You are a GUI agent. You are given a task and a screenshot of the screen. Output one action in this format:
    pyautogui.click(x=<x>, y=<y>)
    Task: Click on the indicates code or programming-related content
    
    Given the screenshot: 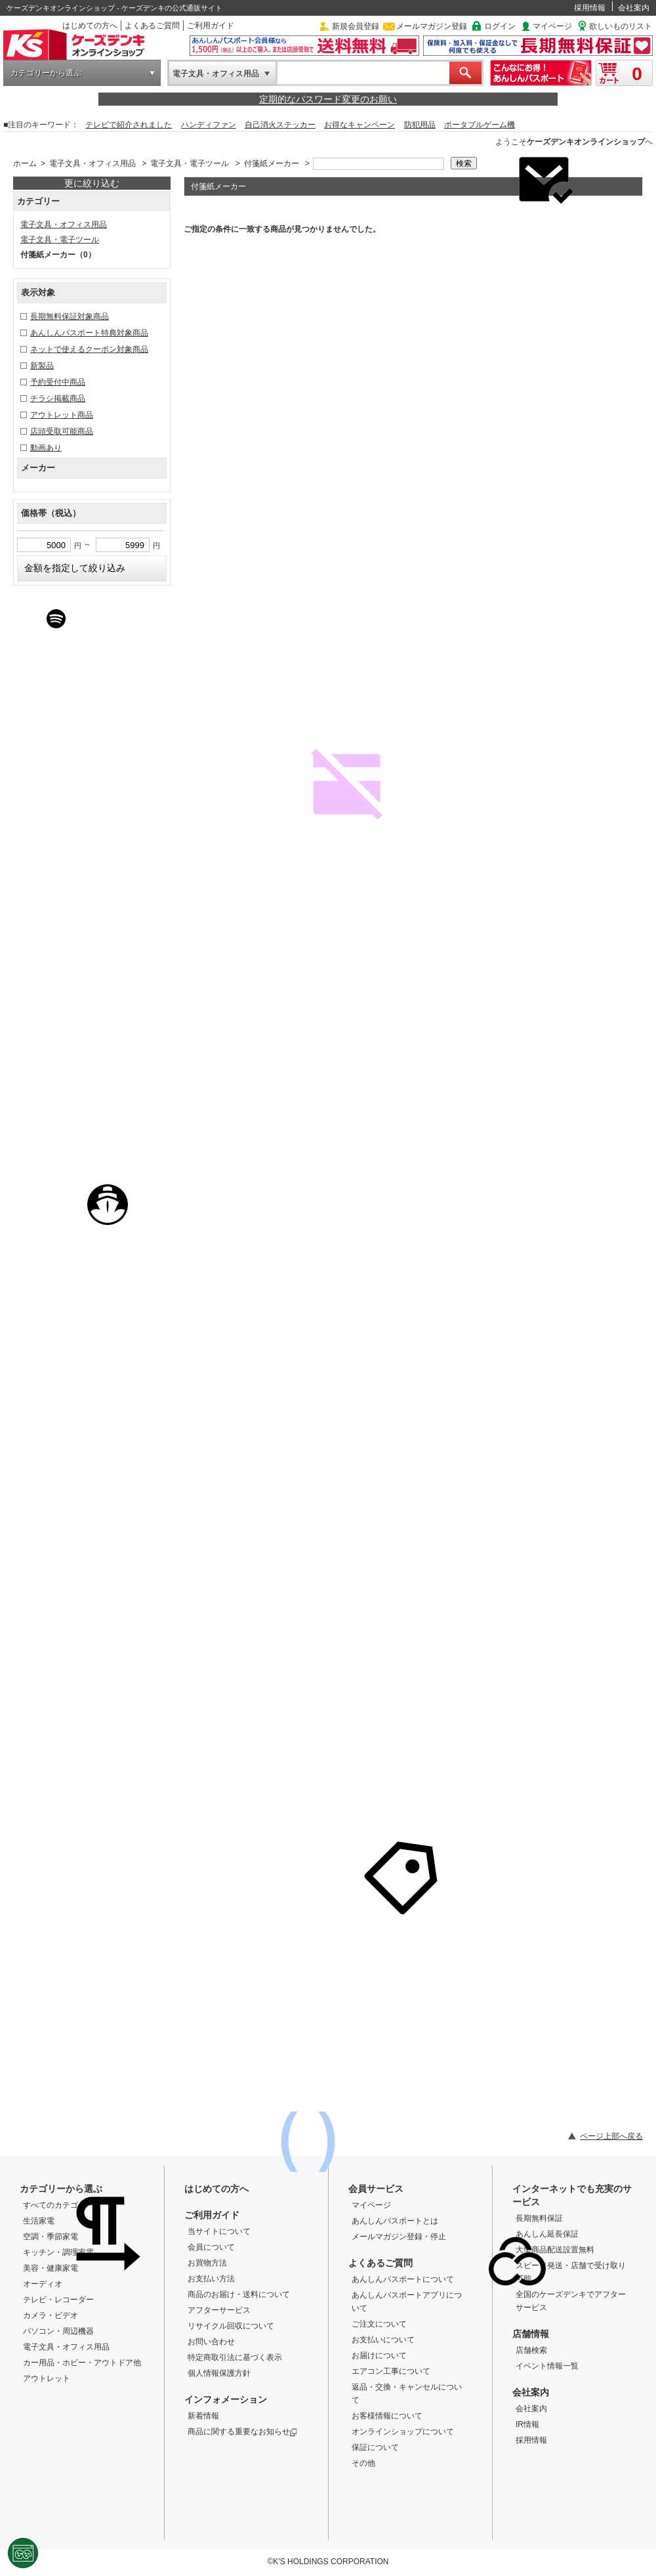 What is the action you would take?
    pyautogui.click(x=308, y=2141)
    